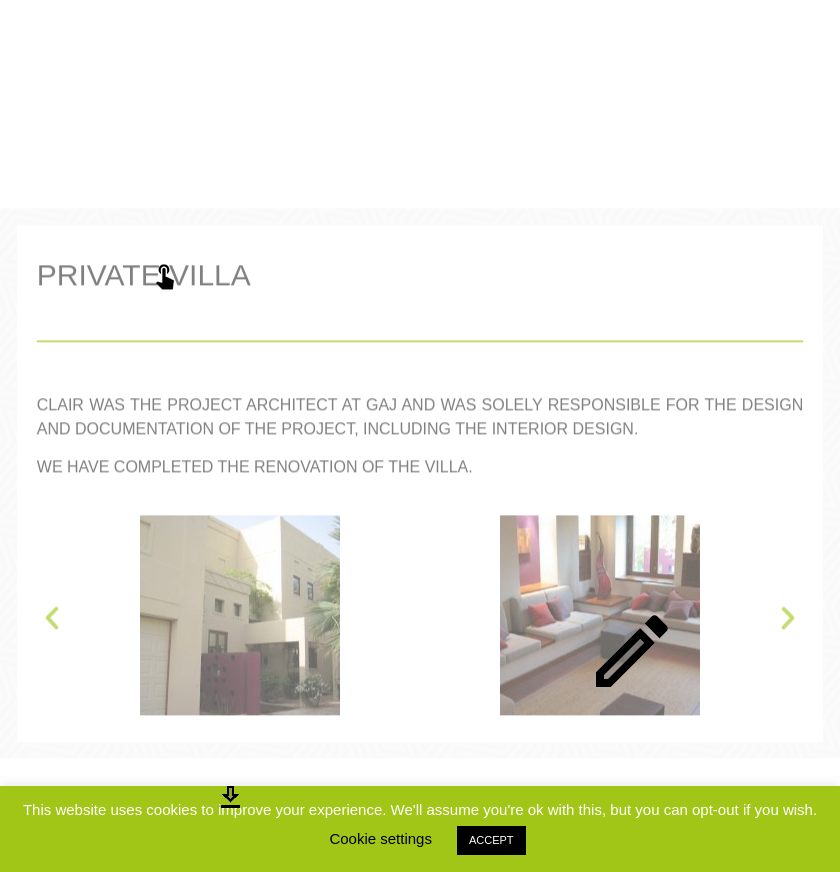 This screenshot has width=840, height=872. I want to click on edit or modify content, so click(632, 651).